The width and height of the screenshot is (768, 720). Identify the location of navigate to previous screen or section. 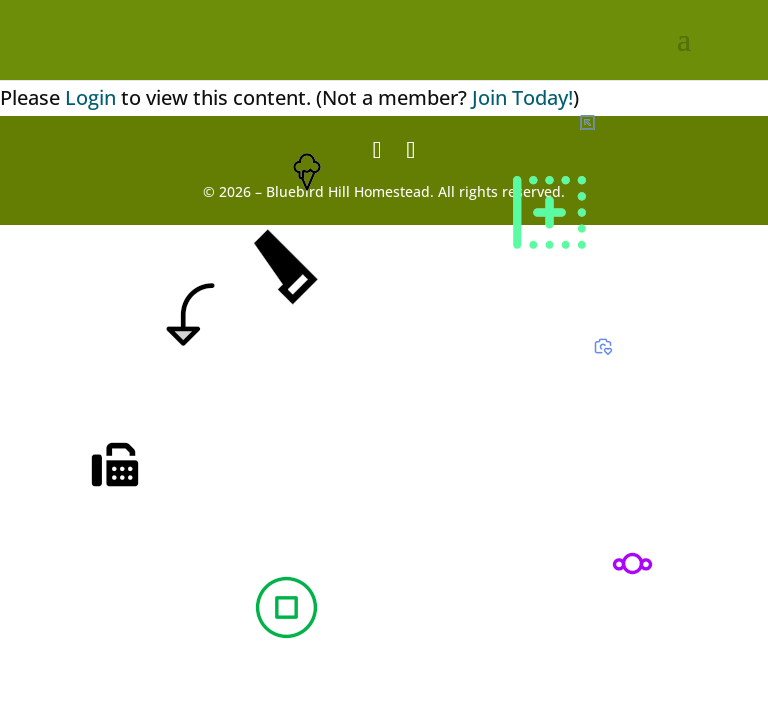
(587, 122).